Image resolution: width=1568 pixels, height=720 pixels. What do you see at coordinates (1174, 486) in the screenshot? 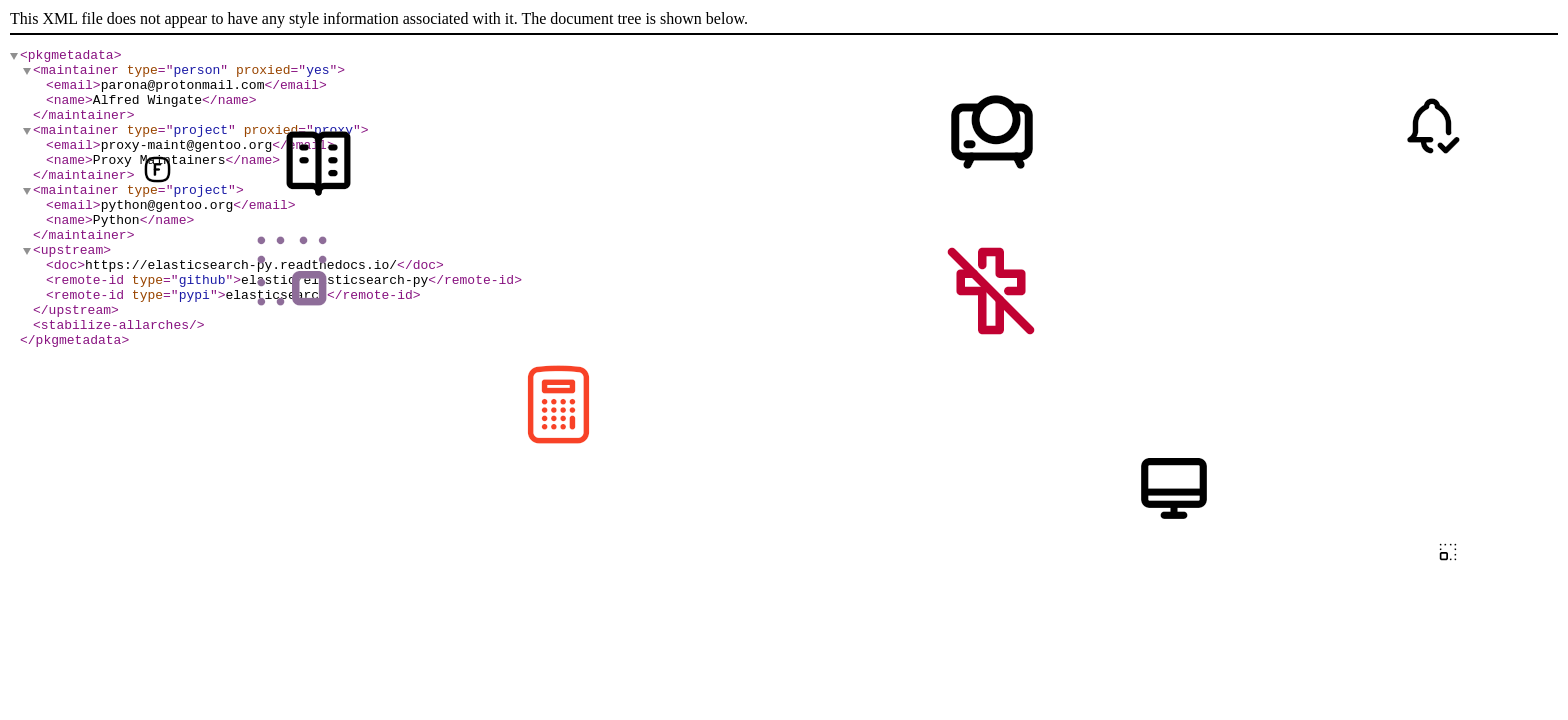
I see `switch to desktop view` at bounding box center [1174, 486].